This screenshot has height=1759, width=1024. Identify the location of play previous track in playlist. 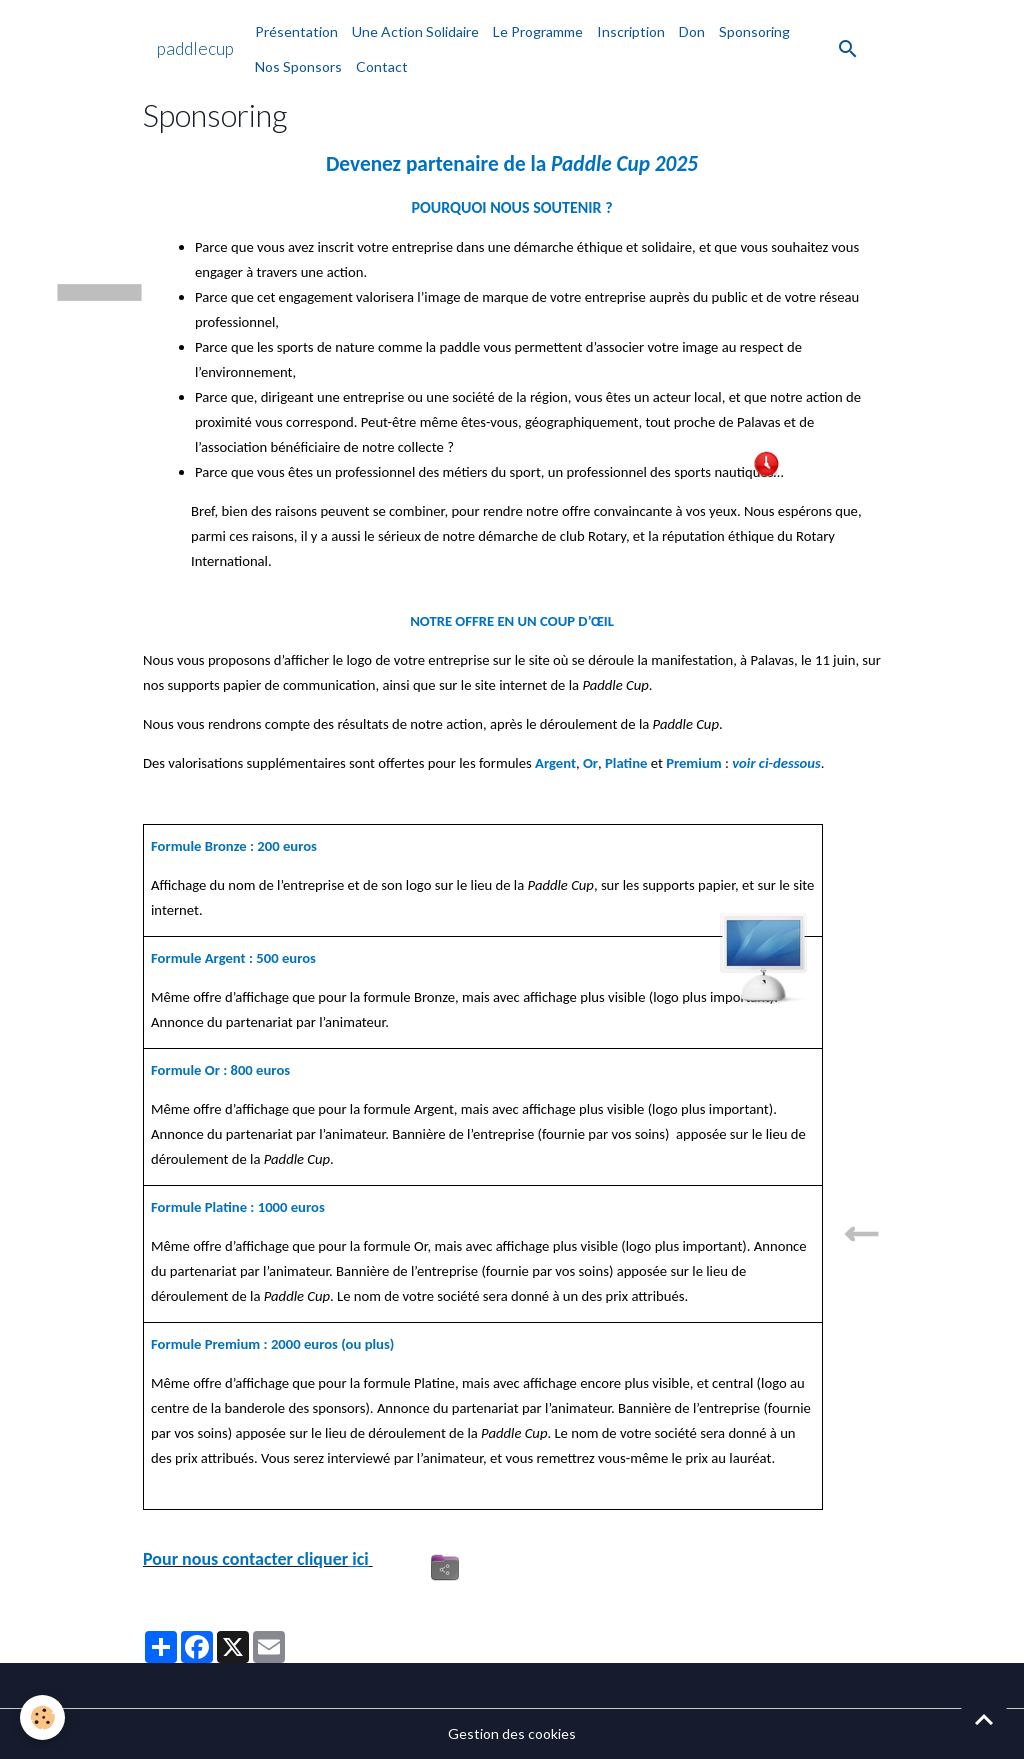
(862, 1234).